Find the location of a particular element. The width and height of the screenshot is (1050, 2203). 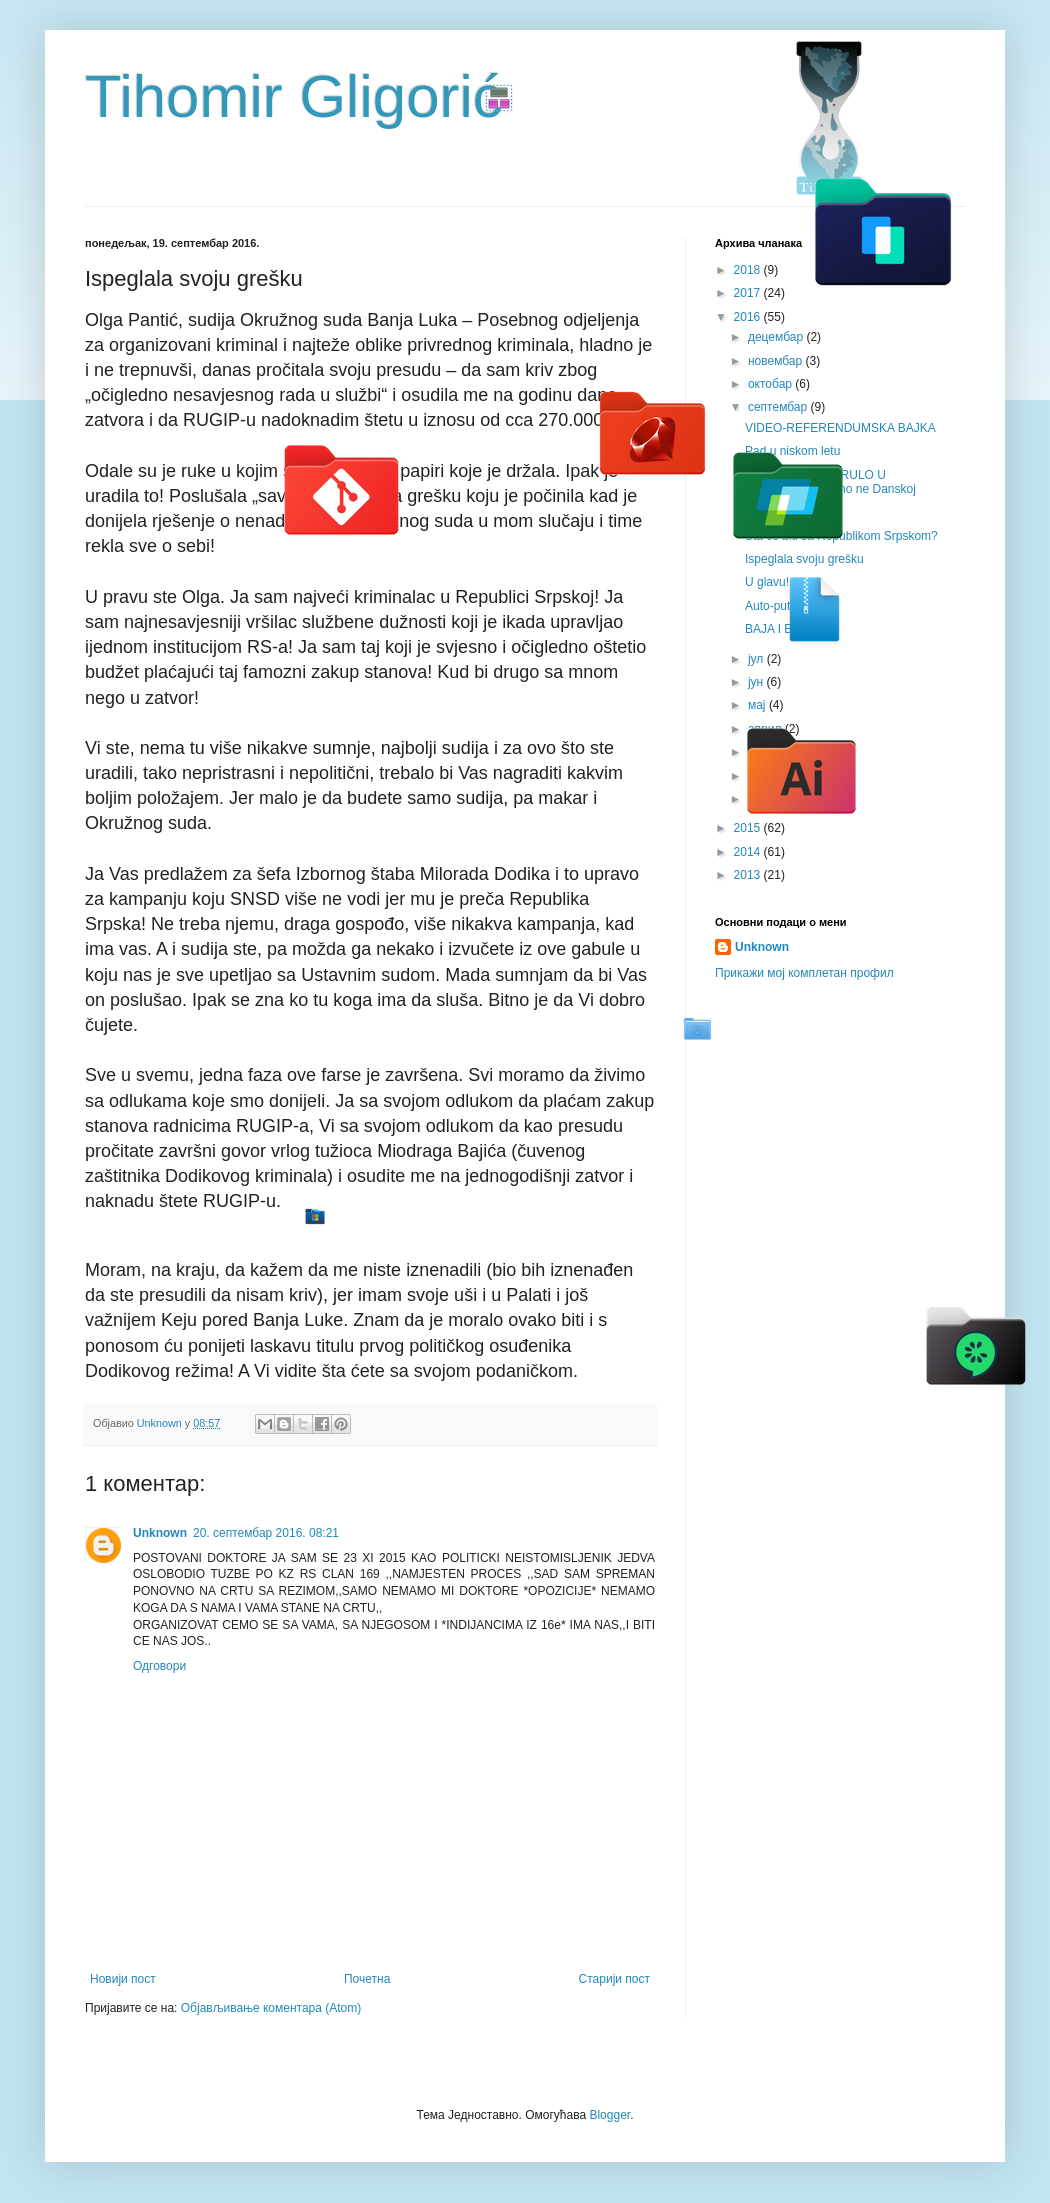

an archive file in .ar format is located at coordinates (814, 610).